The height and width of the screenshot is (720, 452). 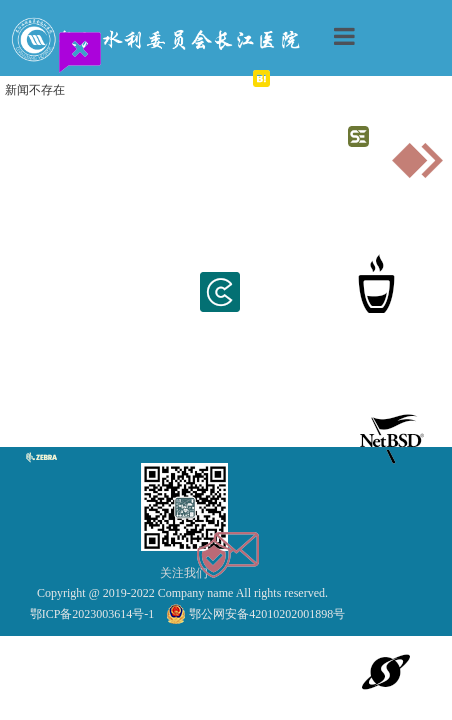 I want to click on cheerio library logo, so click(x=220, y=292).